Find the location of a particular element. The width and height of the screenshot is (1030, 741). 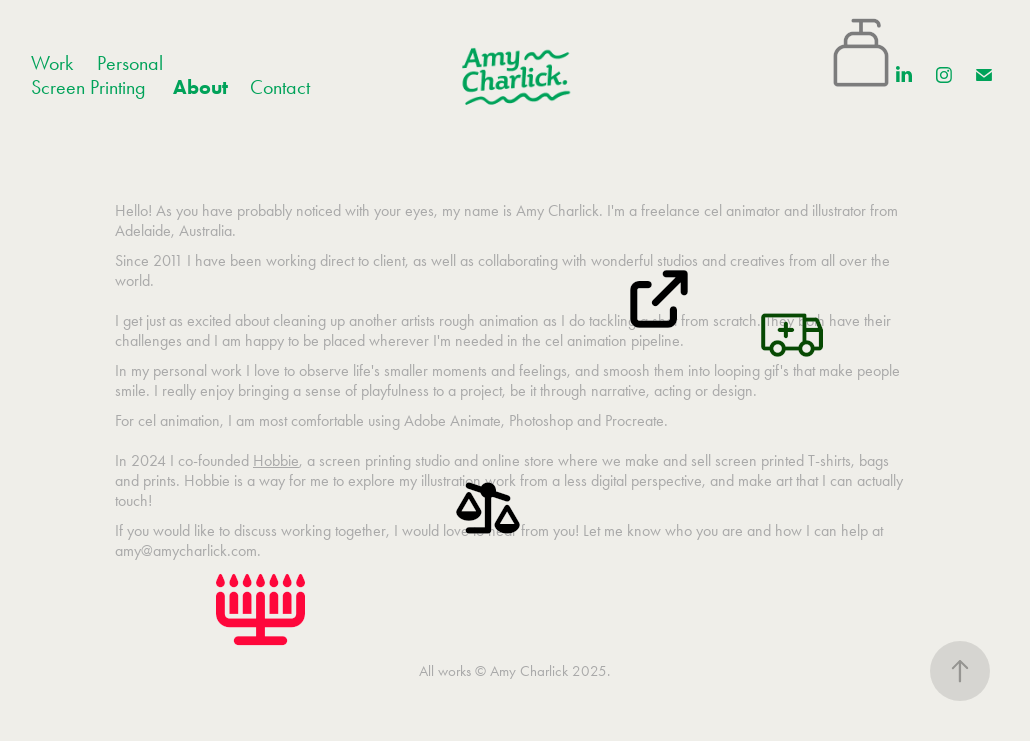

open link in a new tab or window is located at coordinates (659, 299).